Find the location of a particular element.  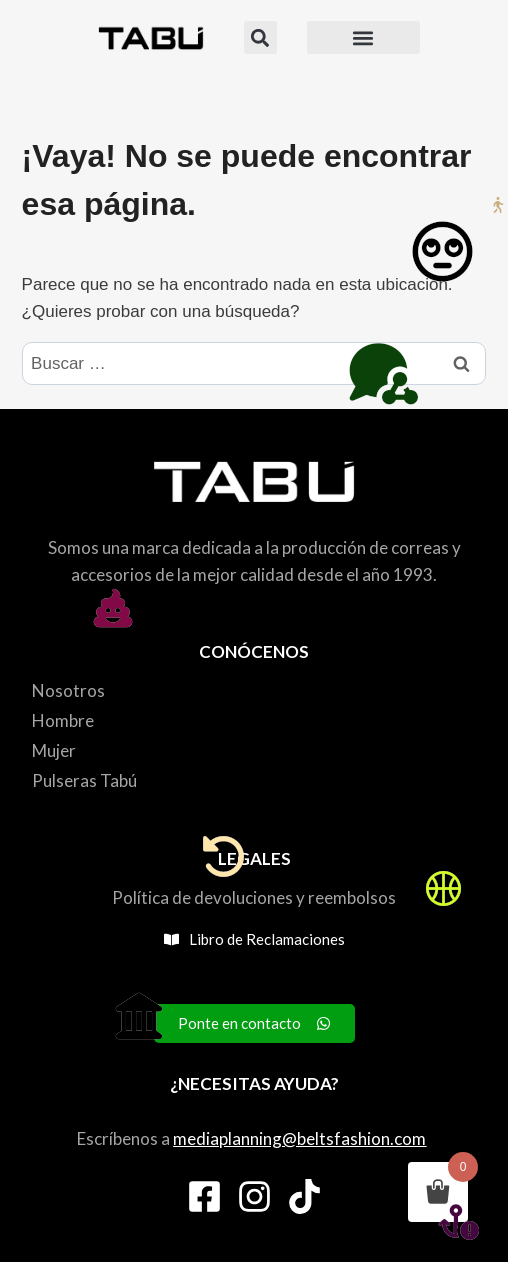

express annoyance or exasperation in a message is located at coordinates (442, 251).